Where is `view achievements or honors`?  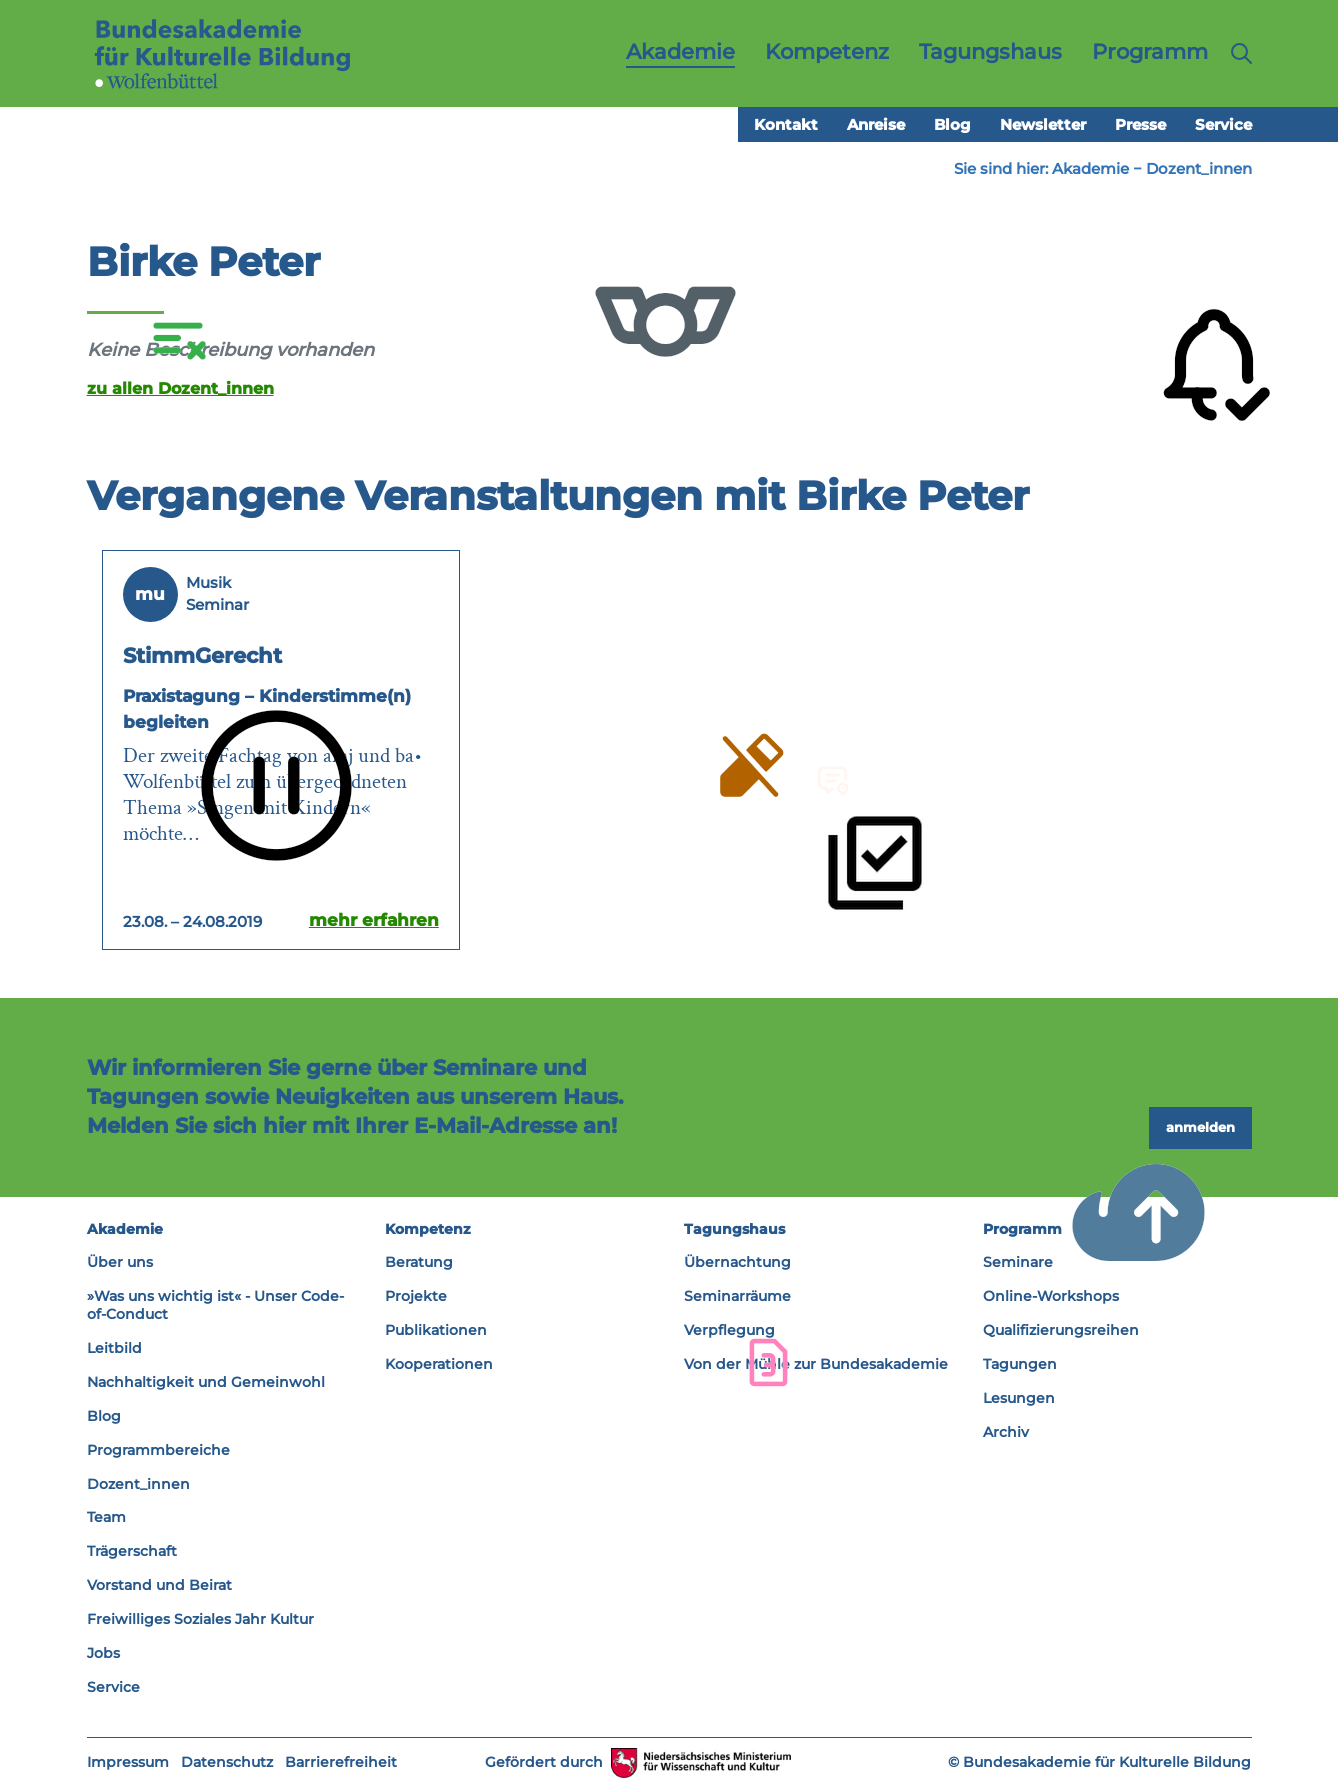
view achievements or honors is located at coordinates (665, 318).